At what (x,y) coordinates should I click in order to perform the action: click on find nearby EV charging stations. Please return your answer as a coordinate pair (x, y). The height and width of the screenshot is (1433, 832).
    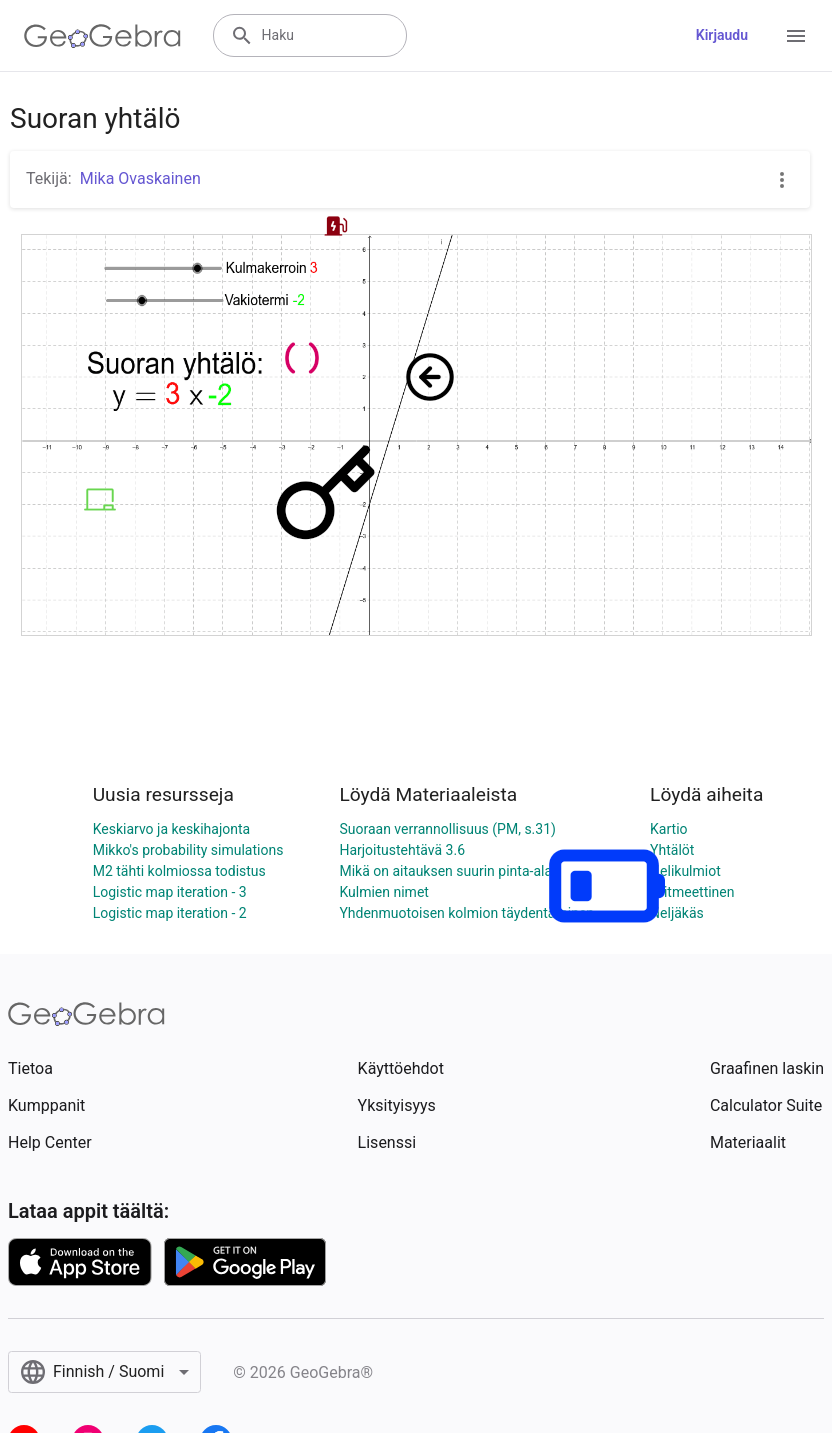
    Looking at the image, I should click on (335, 226).